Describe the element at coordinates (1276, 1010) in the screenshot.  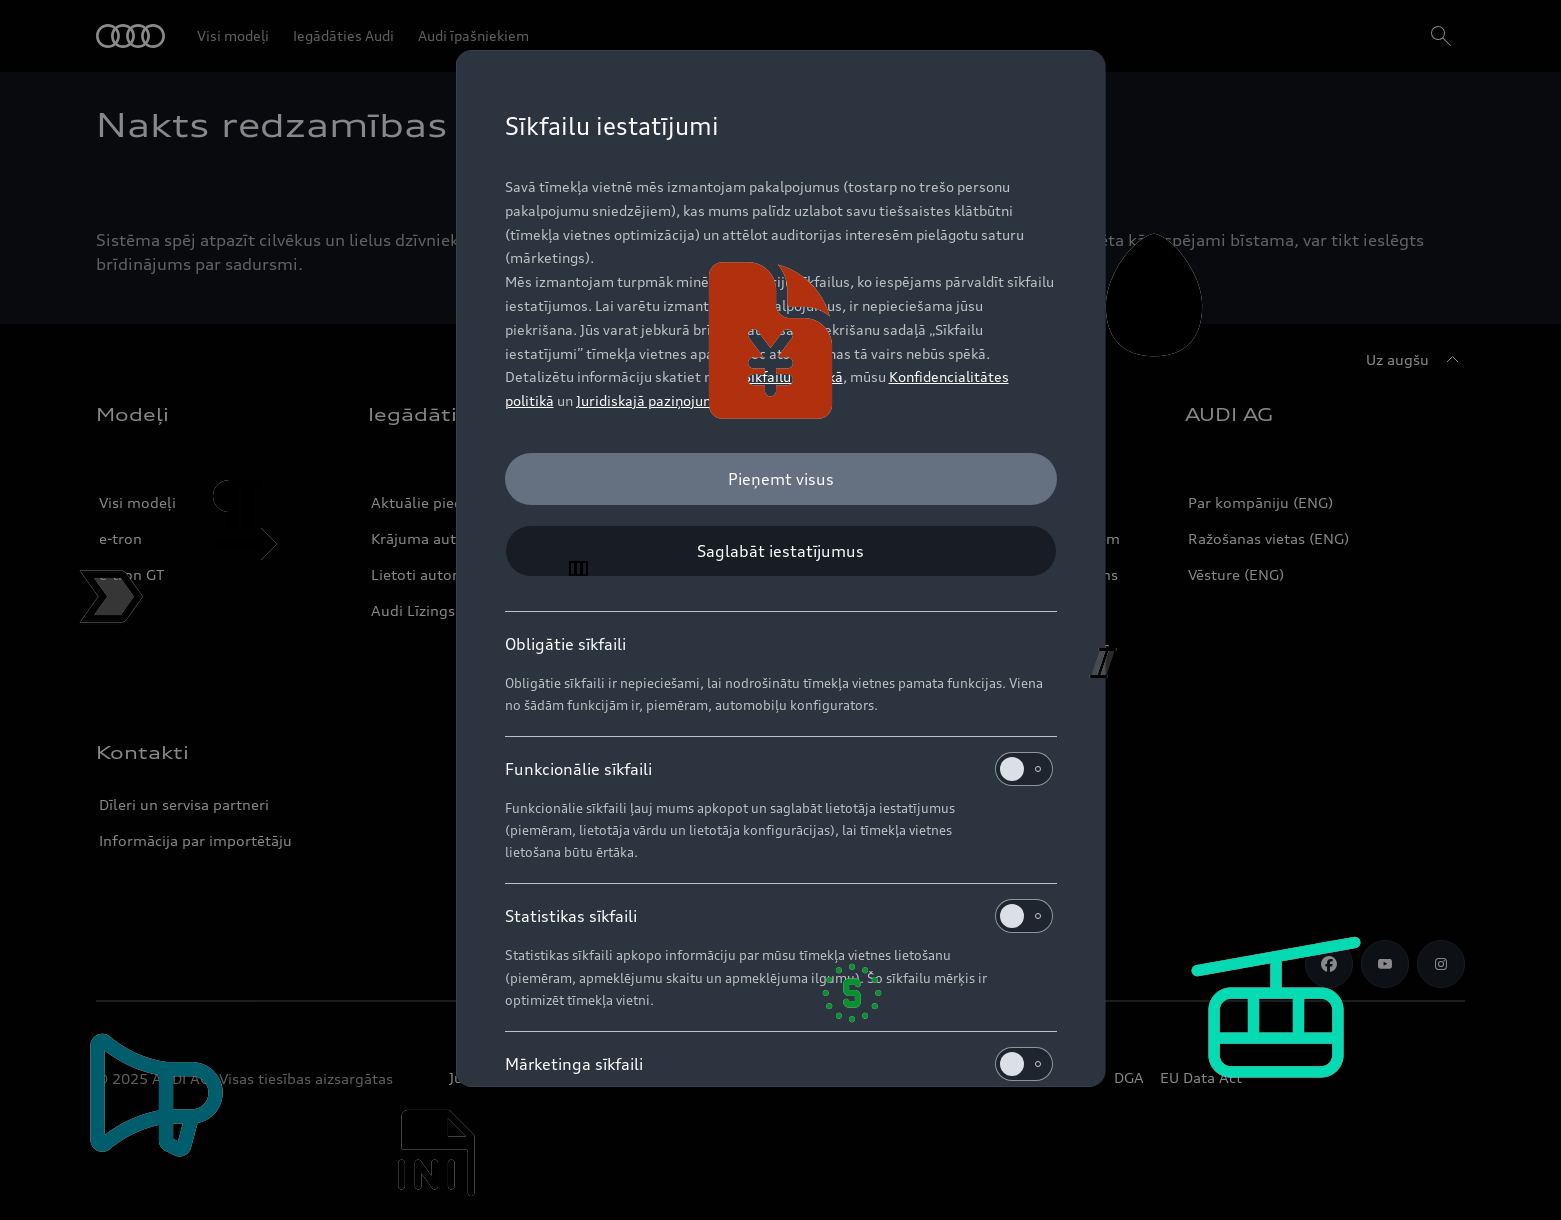
I see `access cable car or gondola transit information` at that location.